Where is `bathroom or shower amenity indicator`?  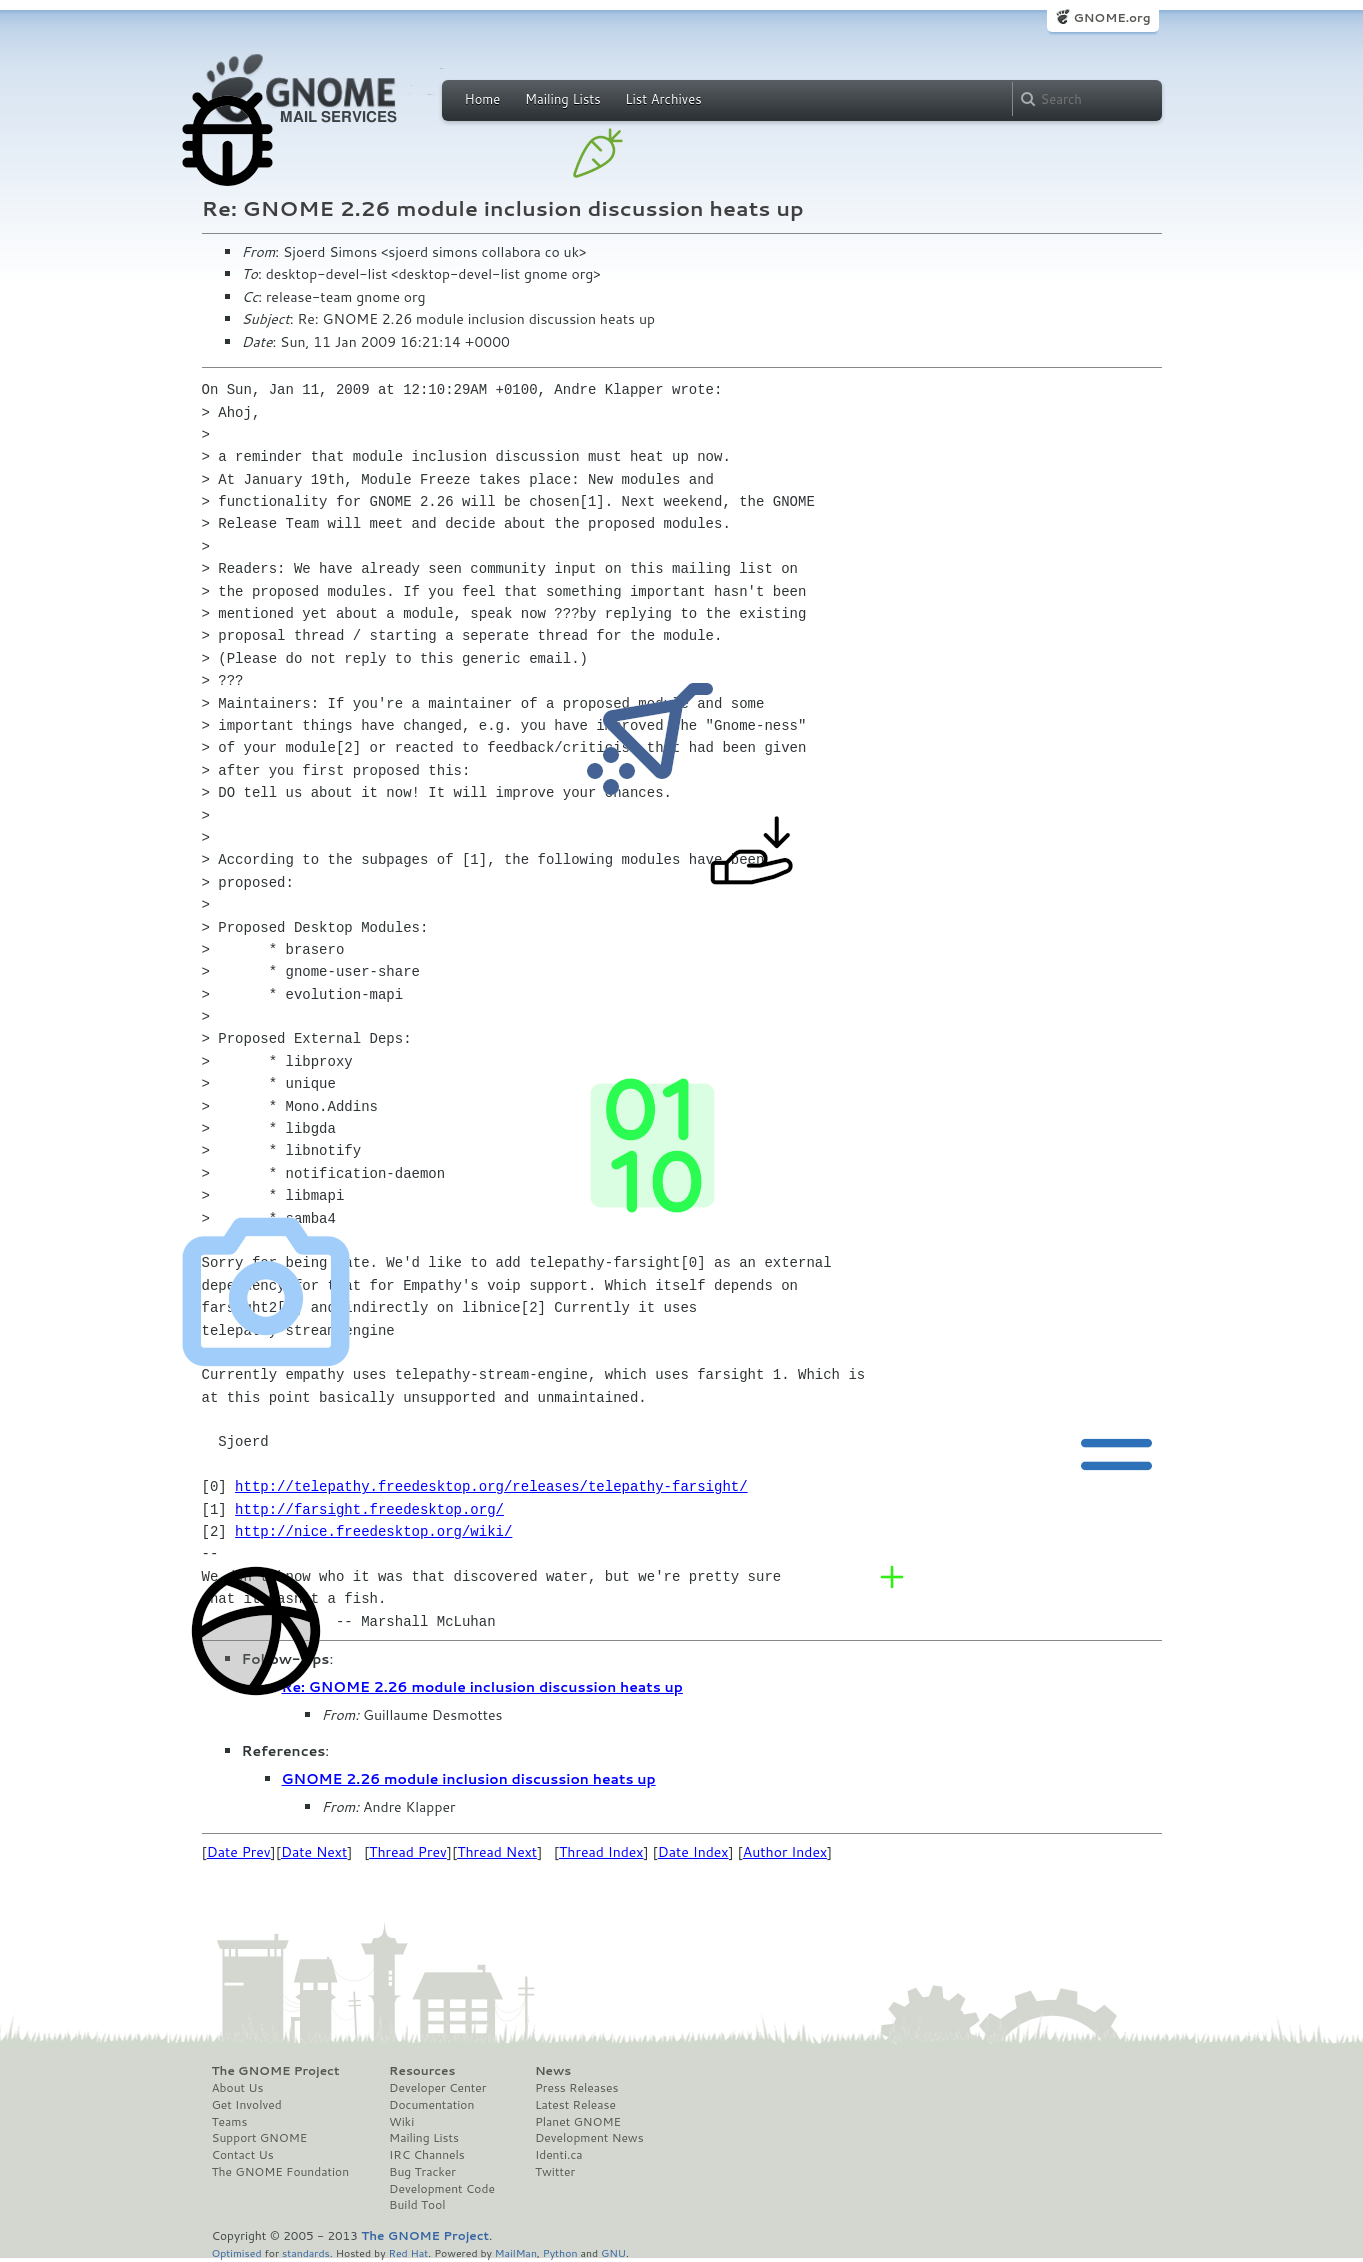 bathroom or shower amenity indicator is located at coordinates (649, 733).